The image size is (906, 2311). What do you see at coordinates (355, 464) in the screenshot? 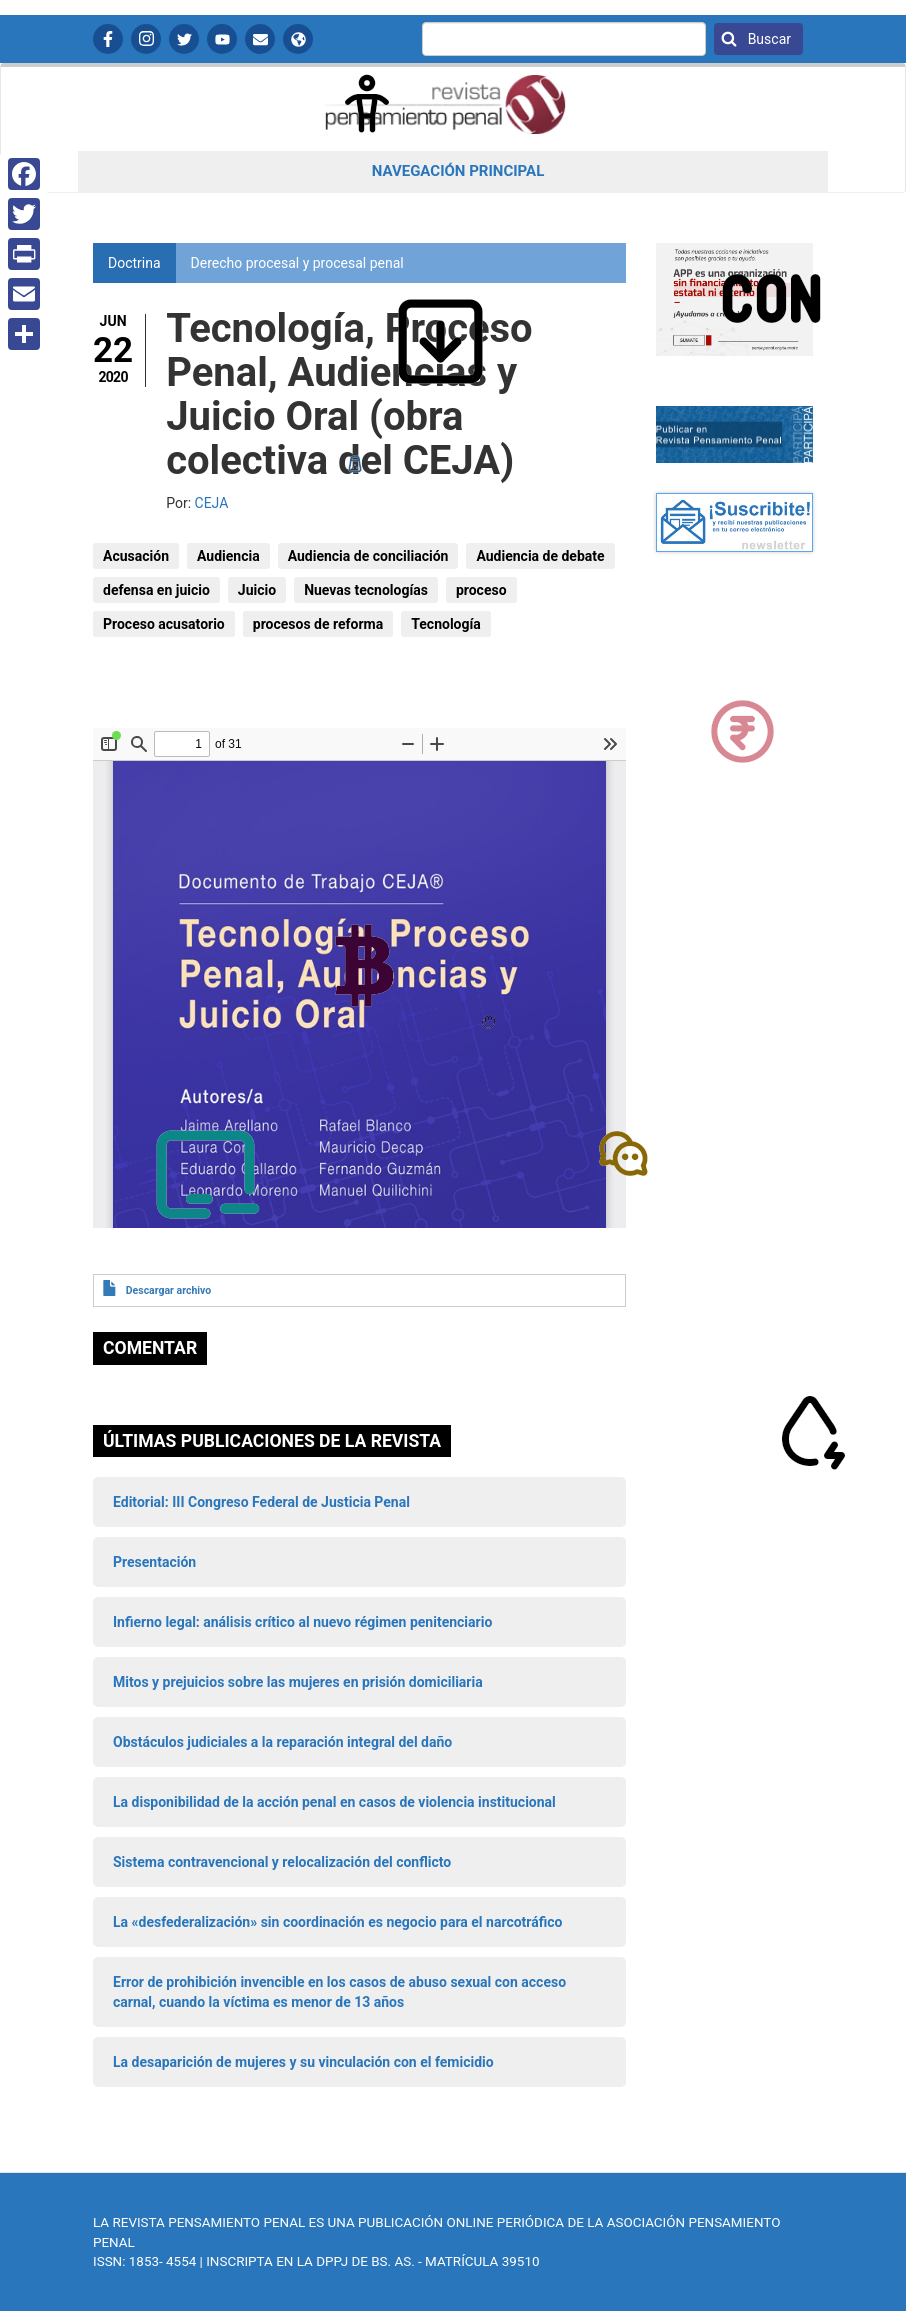
I see `adjust salt or seasoning preferences` at bounding box center [355, 464].